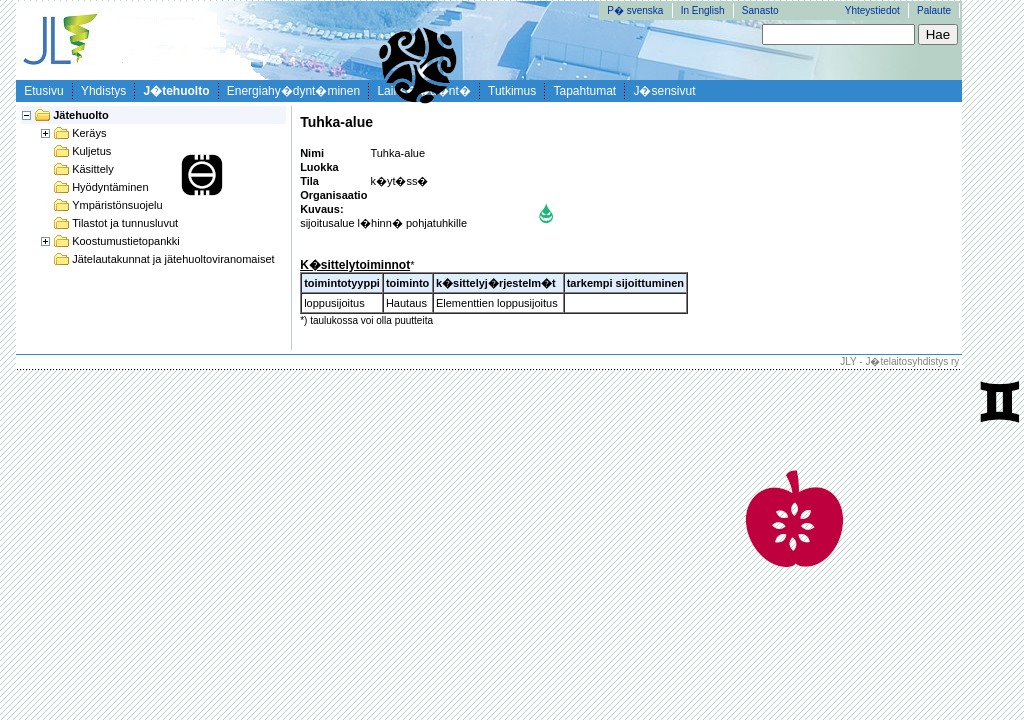 Image resolution: width=1024 pixels, height=720 pixels. Describe the element at coordinates (202, 175) in the screenshot. I see `represents a microchip or processor component` at that location.